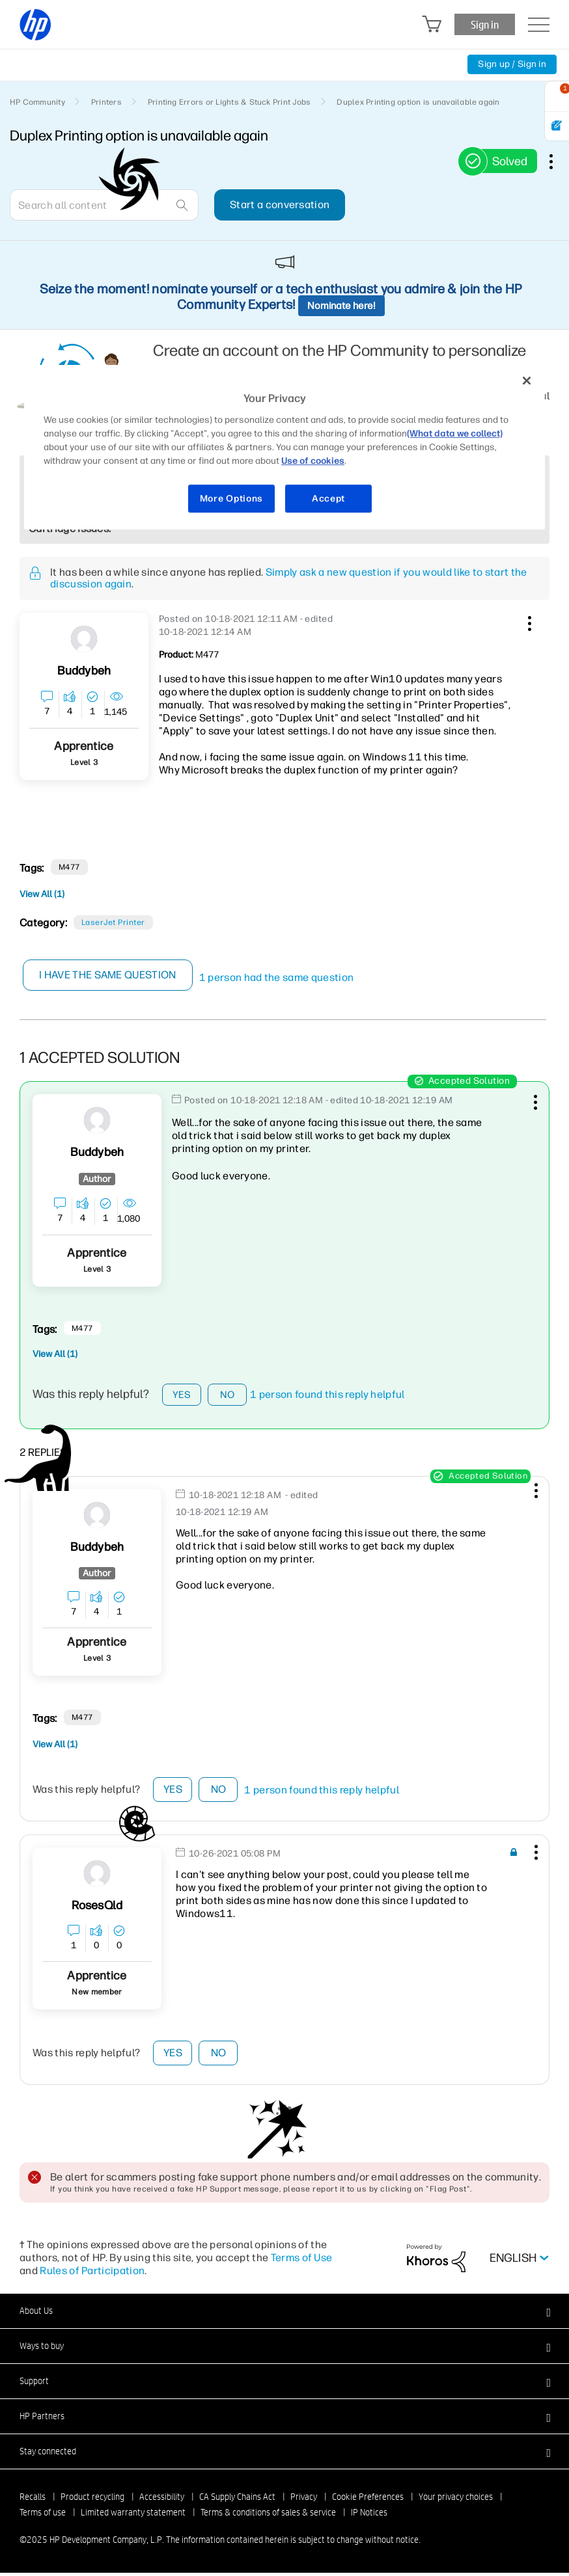  Describe the element at coordinates (130, 179) in the screenshot. I see `spinning shuriken or ninja star weapon indicator` at that location.